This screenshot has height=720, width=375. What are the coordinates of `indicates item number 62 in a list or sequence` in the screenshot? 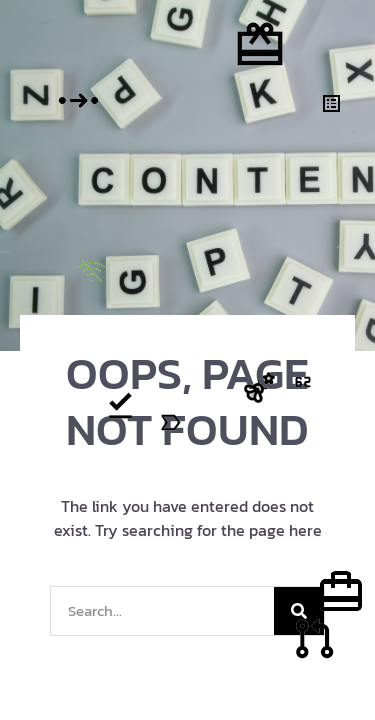 It's located at (303, 382).